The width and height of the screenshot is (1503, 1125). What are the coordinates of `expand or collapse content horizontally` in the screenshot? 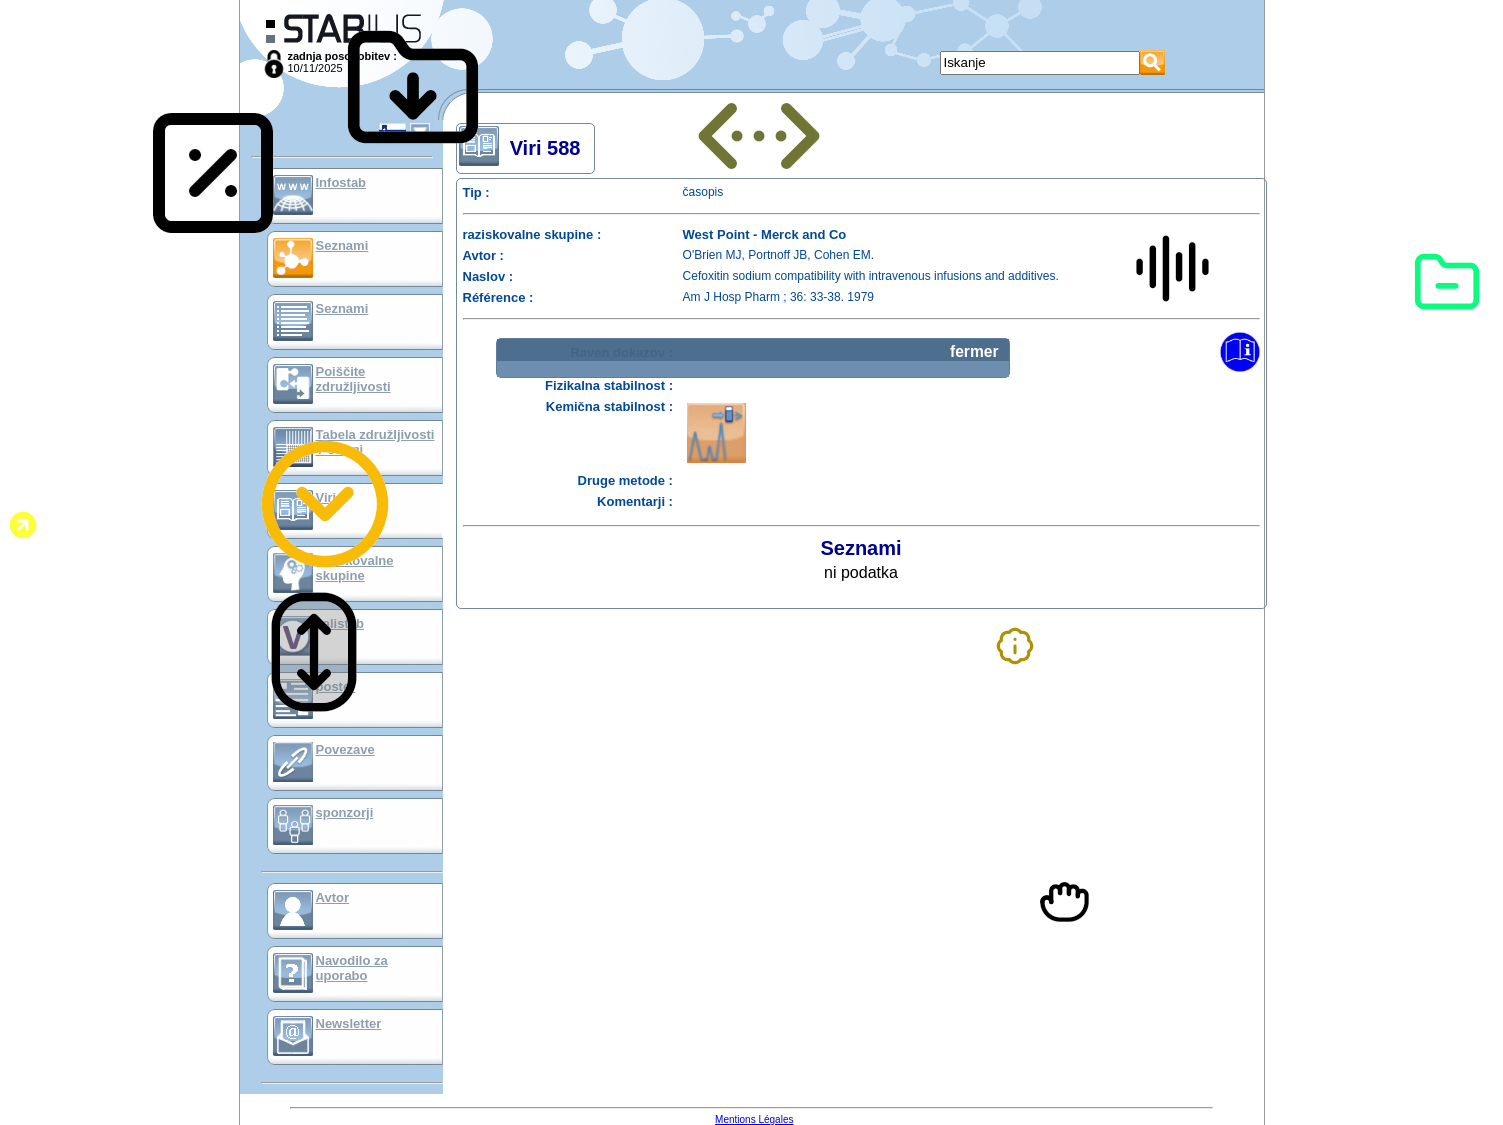 It's located at (759, 136).